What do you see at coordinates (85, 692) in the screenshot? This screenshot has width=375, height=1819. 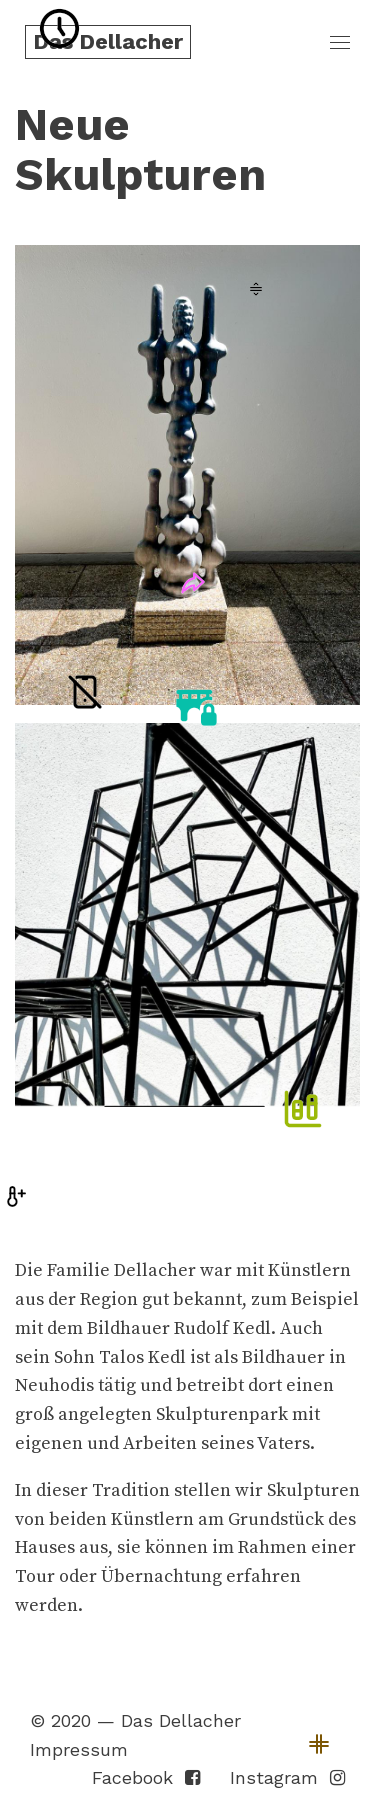 I see `disable mobile device` at bounding box center [85, 692].